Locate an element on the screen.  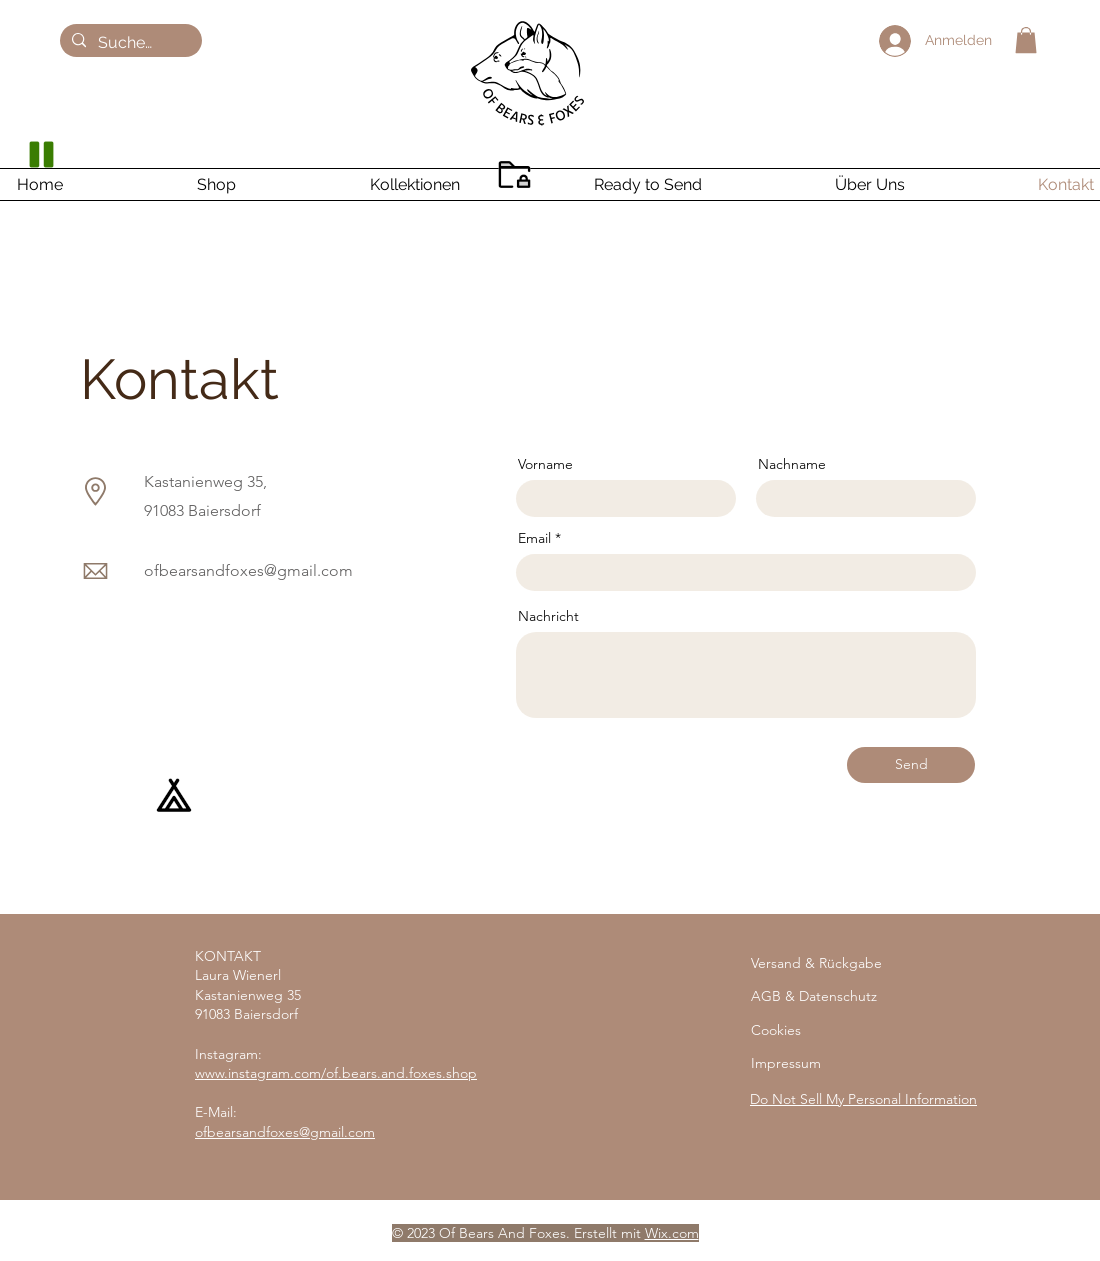
access camping or outdoor activity features is located at coordinates (174, 797).